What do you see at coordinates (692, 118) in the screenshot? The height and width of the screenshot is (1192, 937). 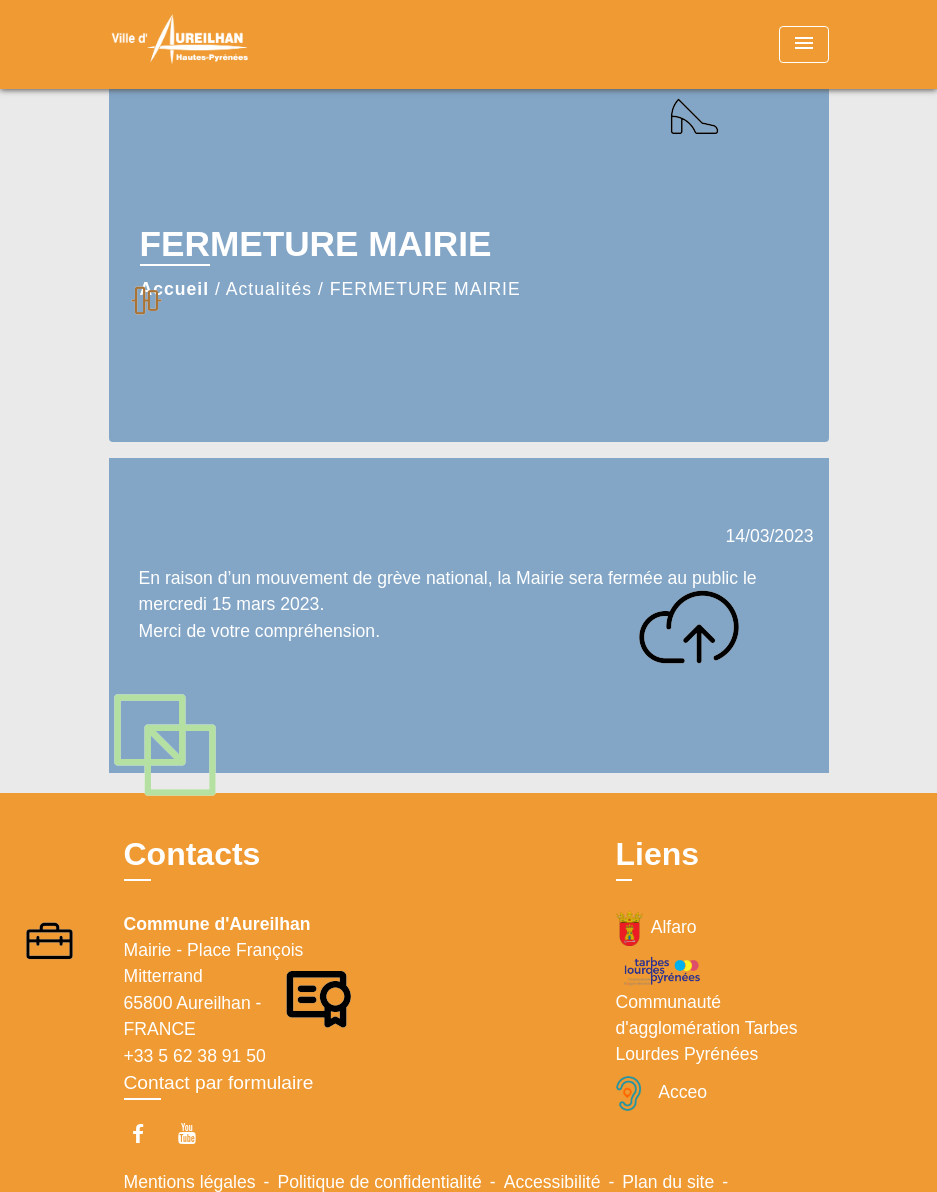 I see `browse women's footwear or shoes` at bounding box center [692, 118].